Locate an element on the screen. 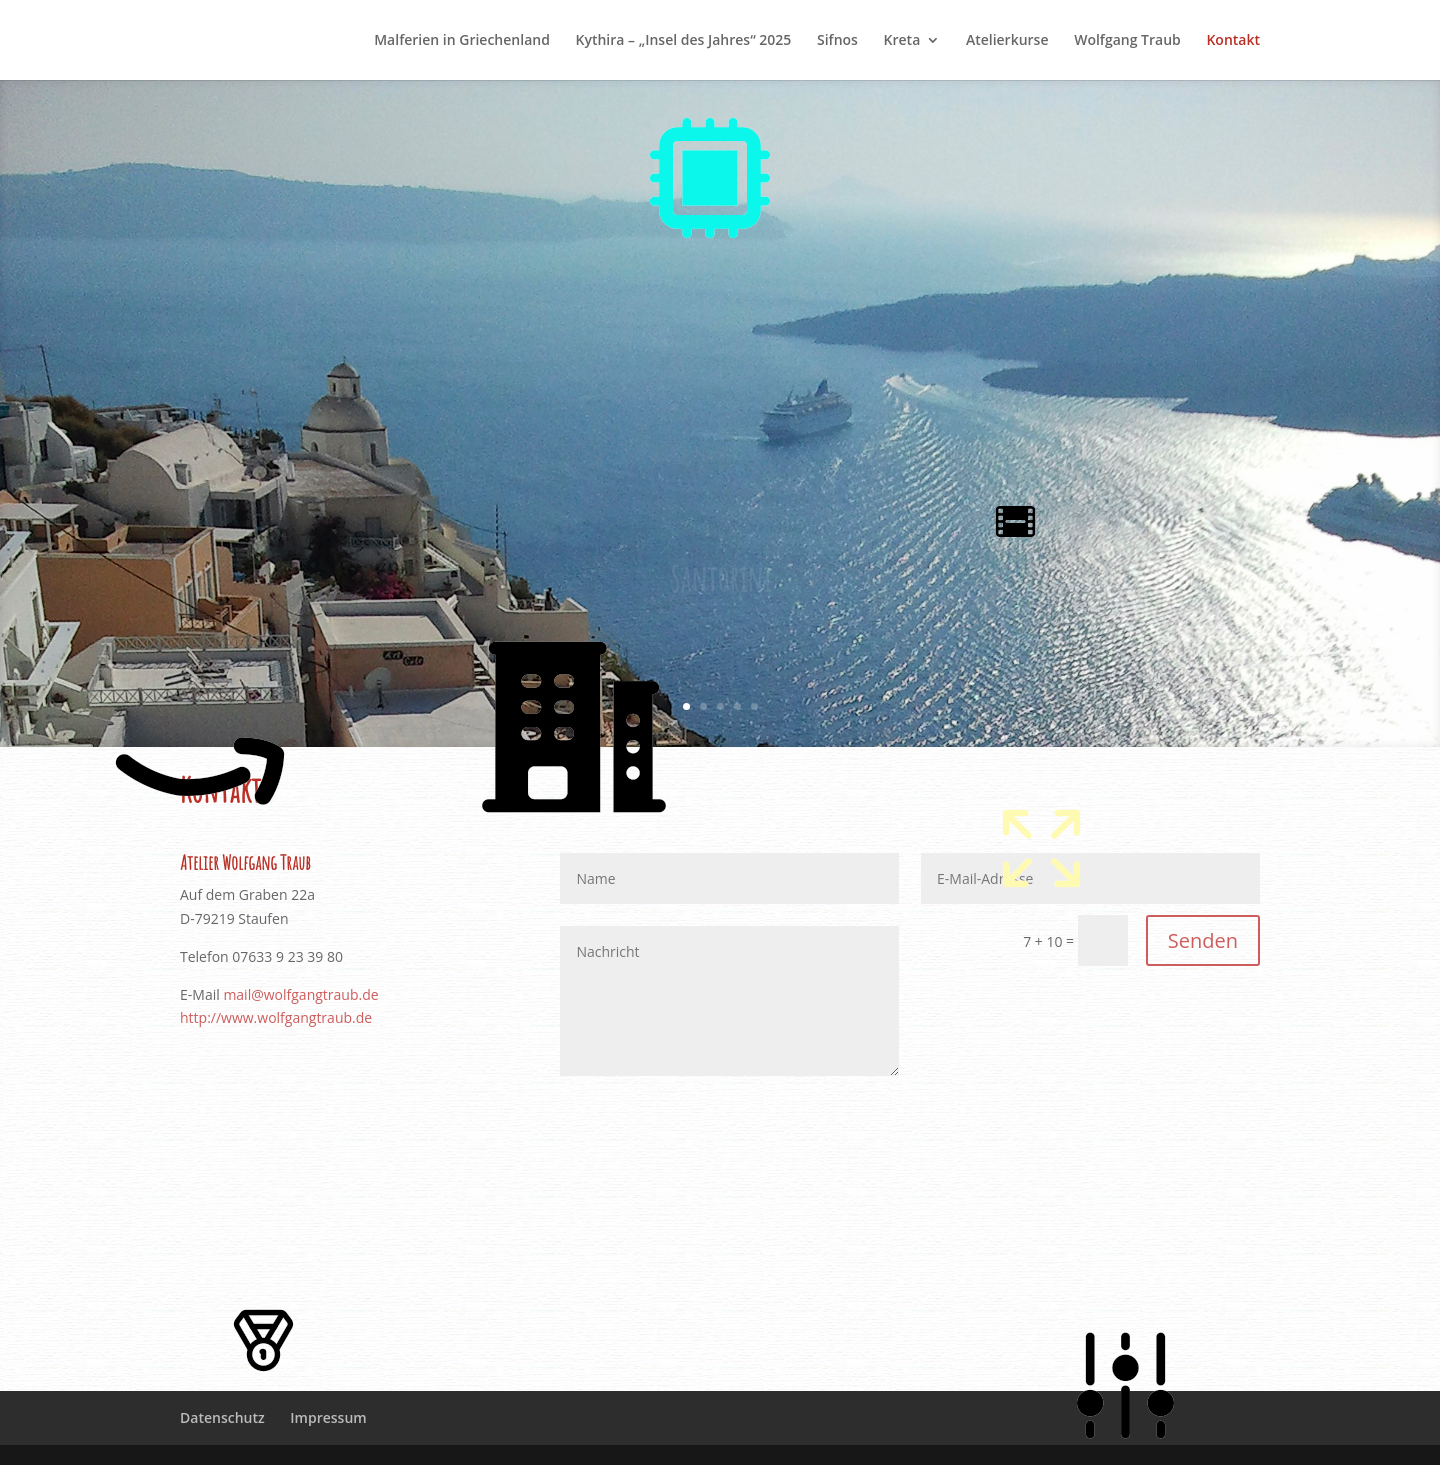 Image resolution: width=1440 pixels, height=1465 pixels. expand to fullscreen mode is located at coordinates (1041, 848).